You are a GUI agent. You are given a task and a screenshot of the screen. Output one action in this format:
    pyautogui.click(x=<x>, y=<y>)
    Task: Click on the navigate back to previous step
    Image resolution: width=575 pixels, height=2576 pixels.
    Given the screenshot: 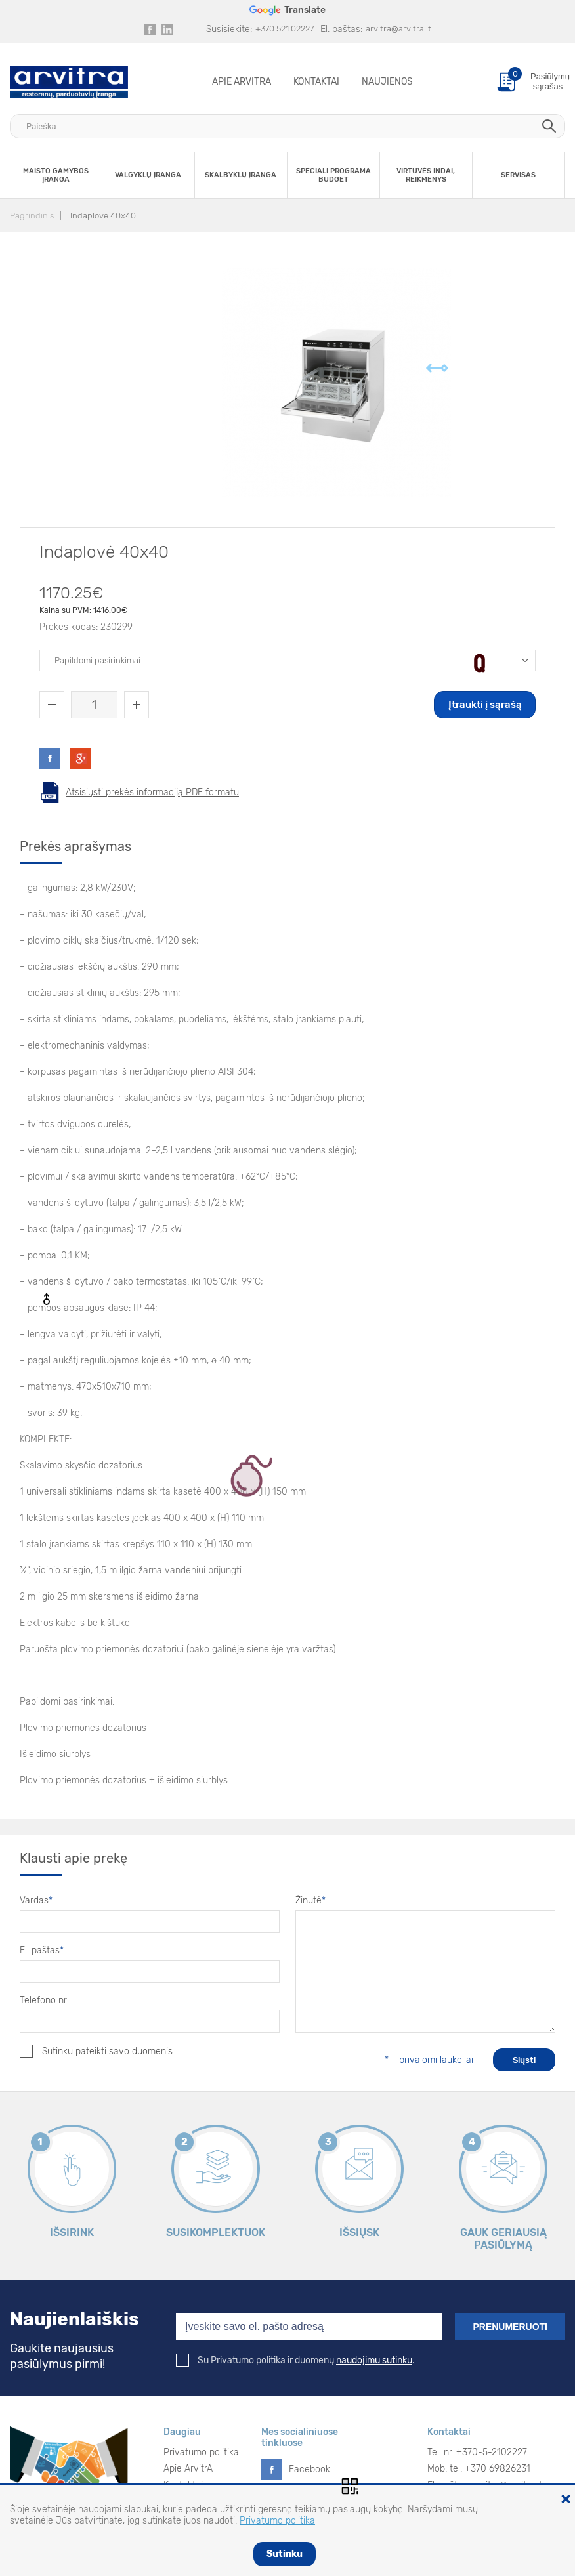 What is the action you would take?
    pyautogui.click(x=437, y=368)
    